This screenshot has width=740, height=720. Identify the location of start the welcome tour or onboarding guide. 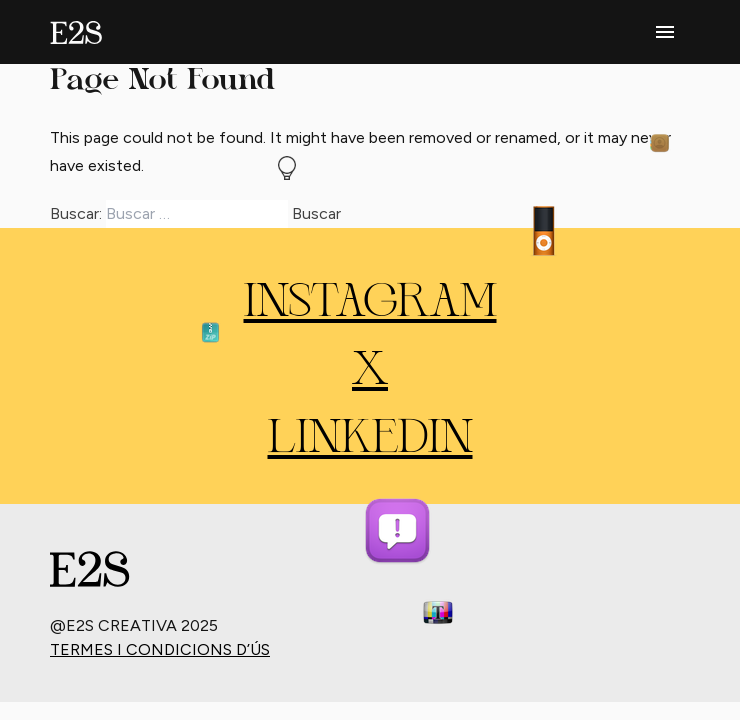
(287, 168).